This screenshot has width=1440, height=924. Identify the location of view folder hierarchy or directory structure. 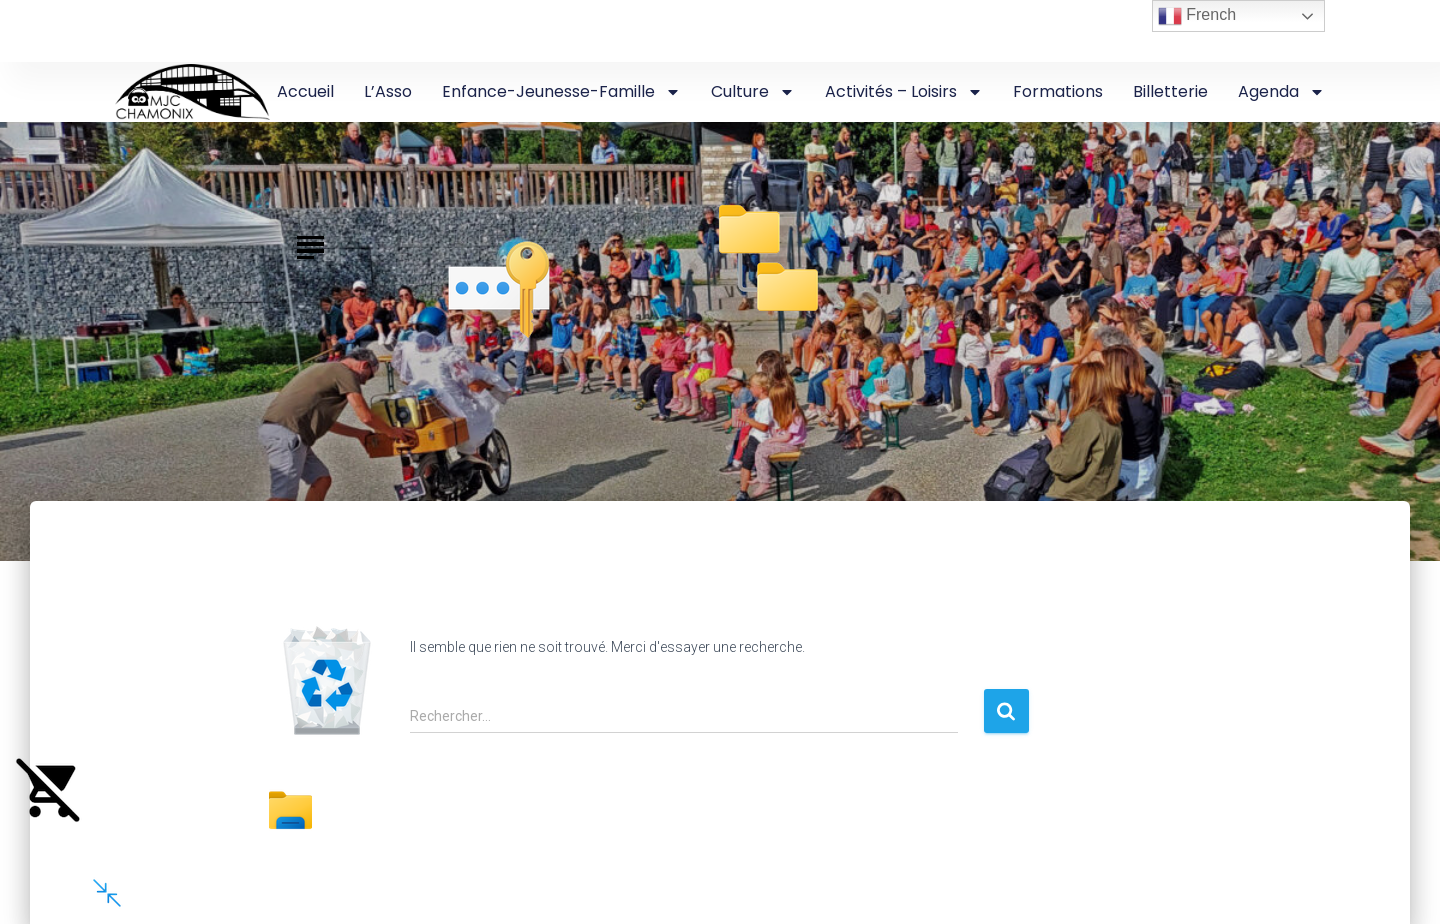
(771, 257).